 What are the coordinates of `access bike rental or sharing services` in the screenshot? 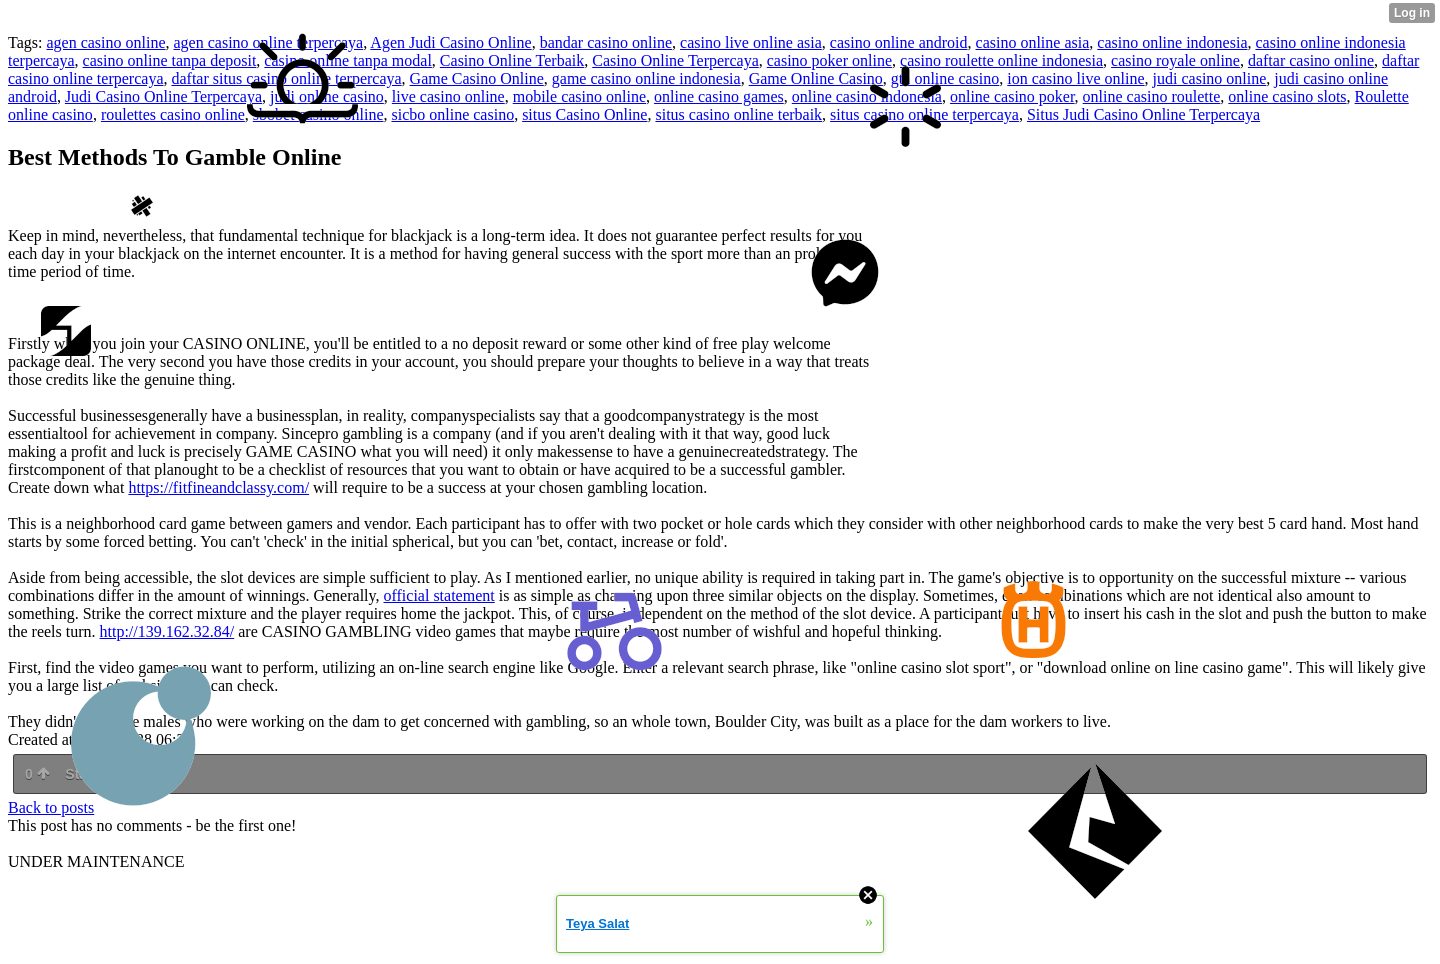 It's located at (614, 631).